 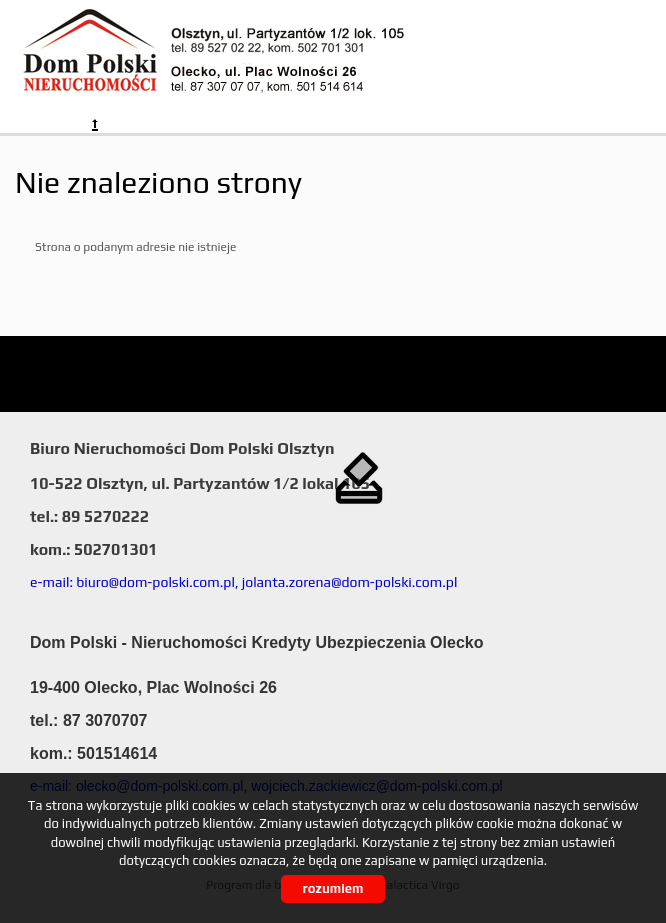 I want to click on upgrade to a newer version, so click(x=95, y=125).